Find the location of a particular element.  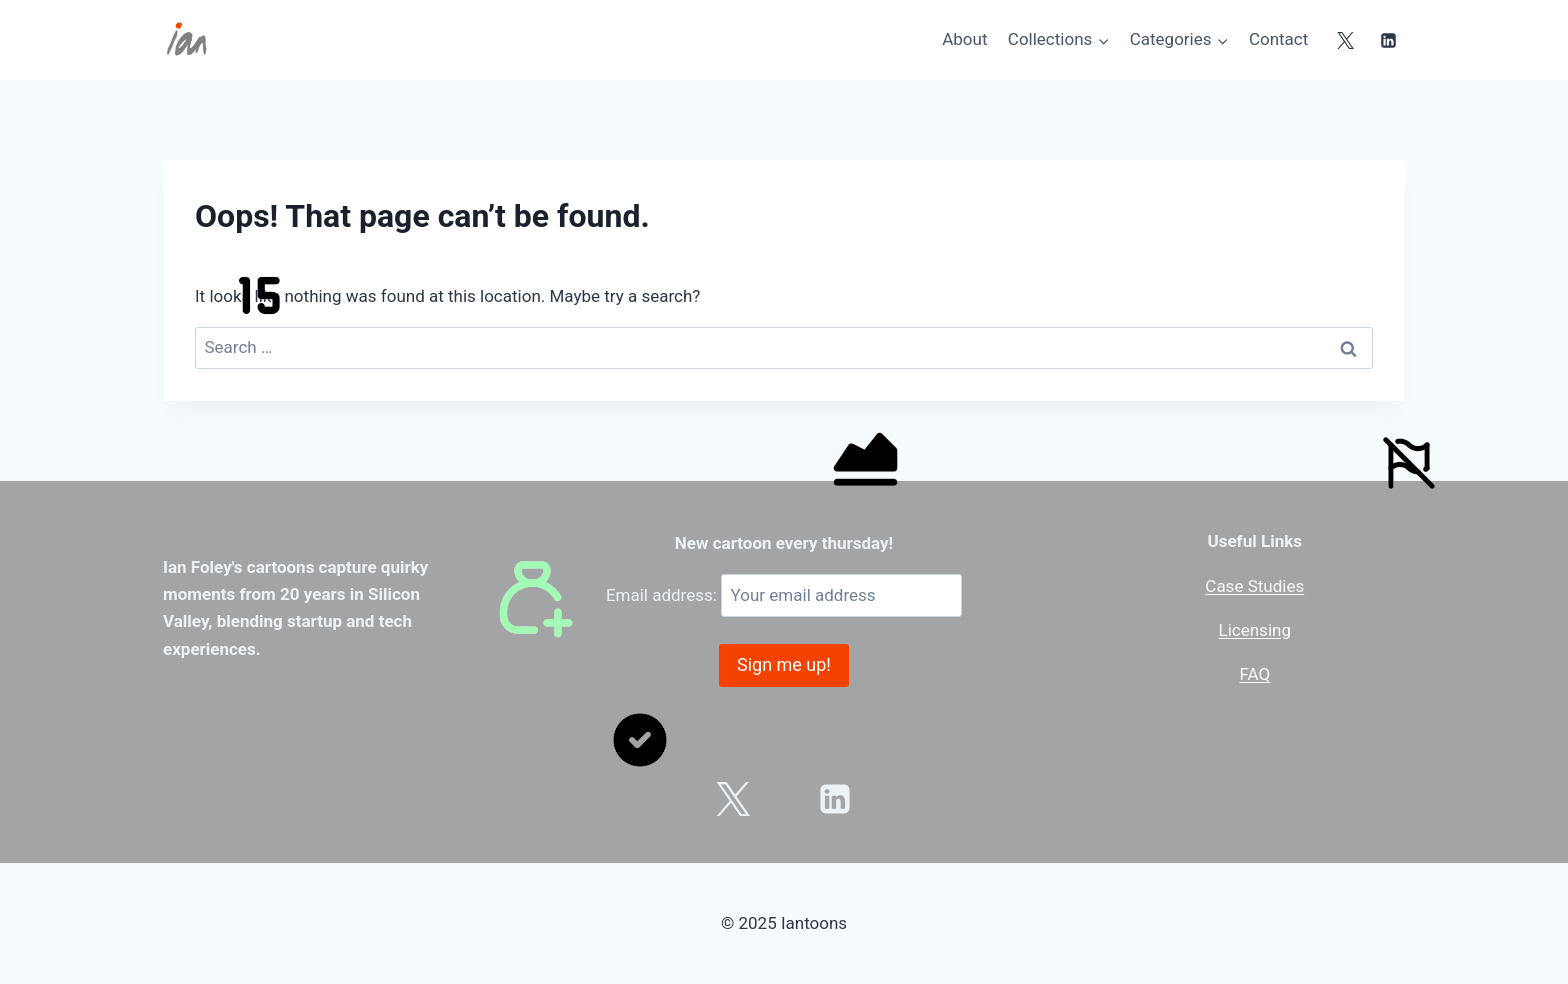

view area chart or graph is located at coordinates (865, 457).